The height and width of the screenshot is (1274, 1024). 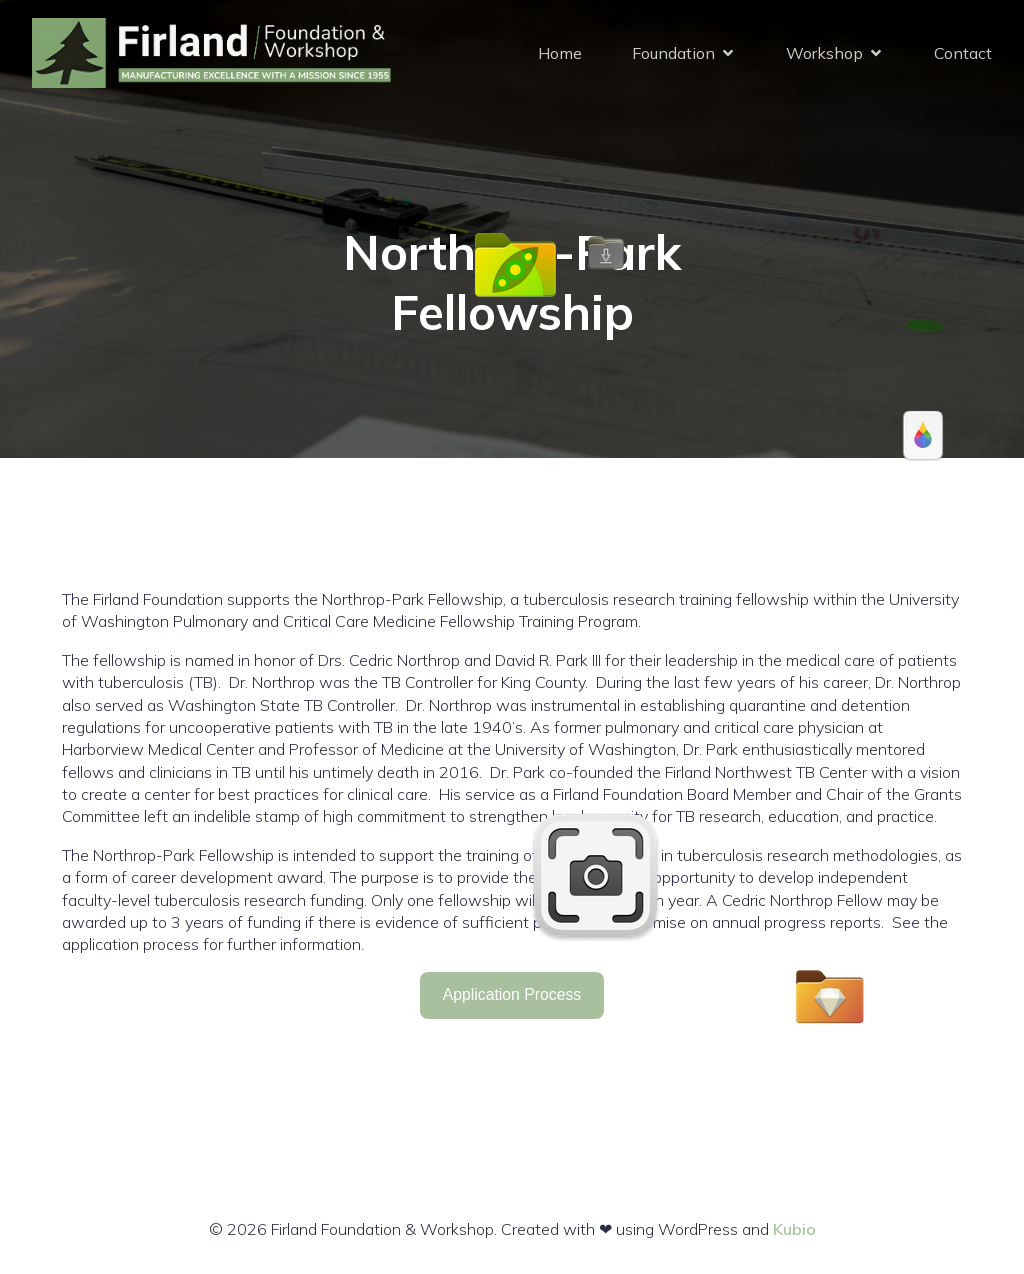 I want to click on capture a screenshot of your screen, so click(x=595, y=875).